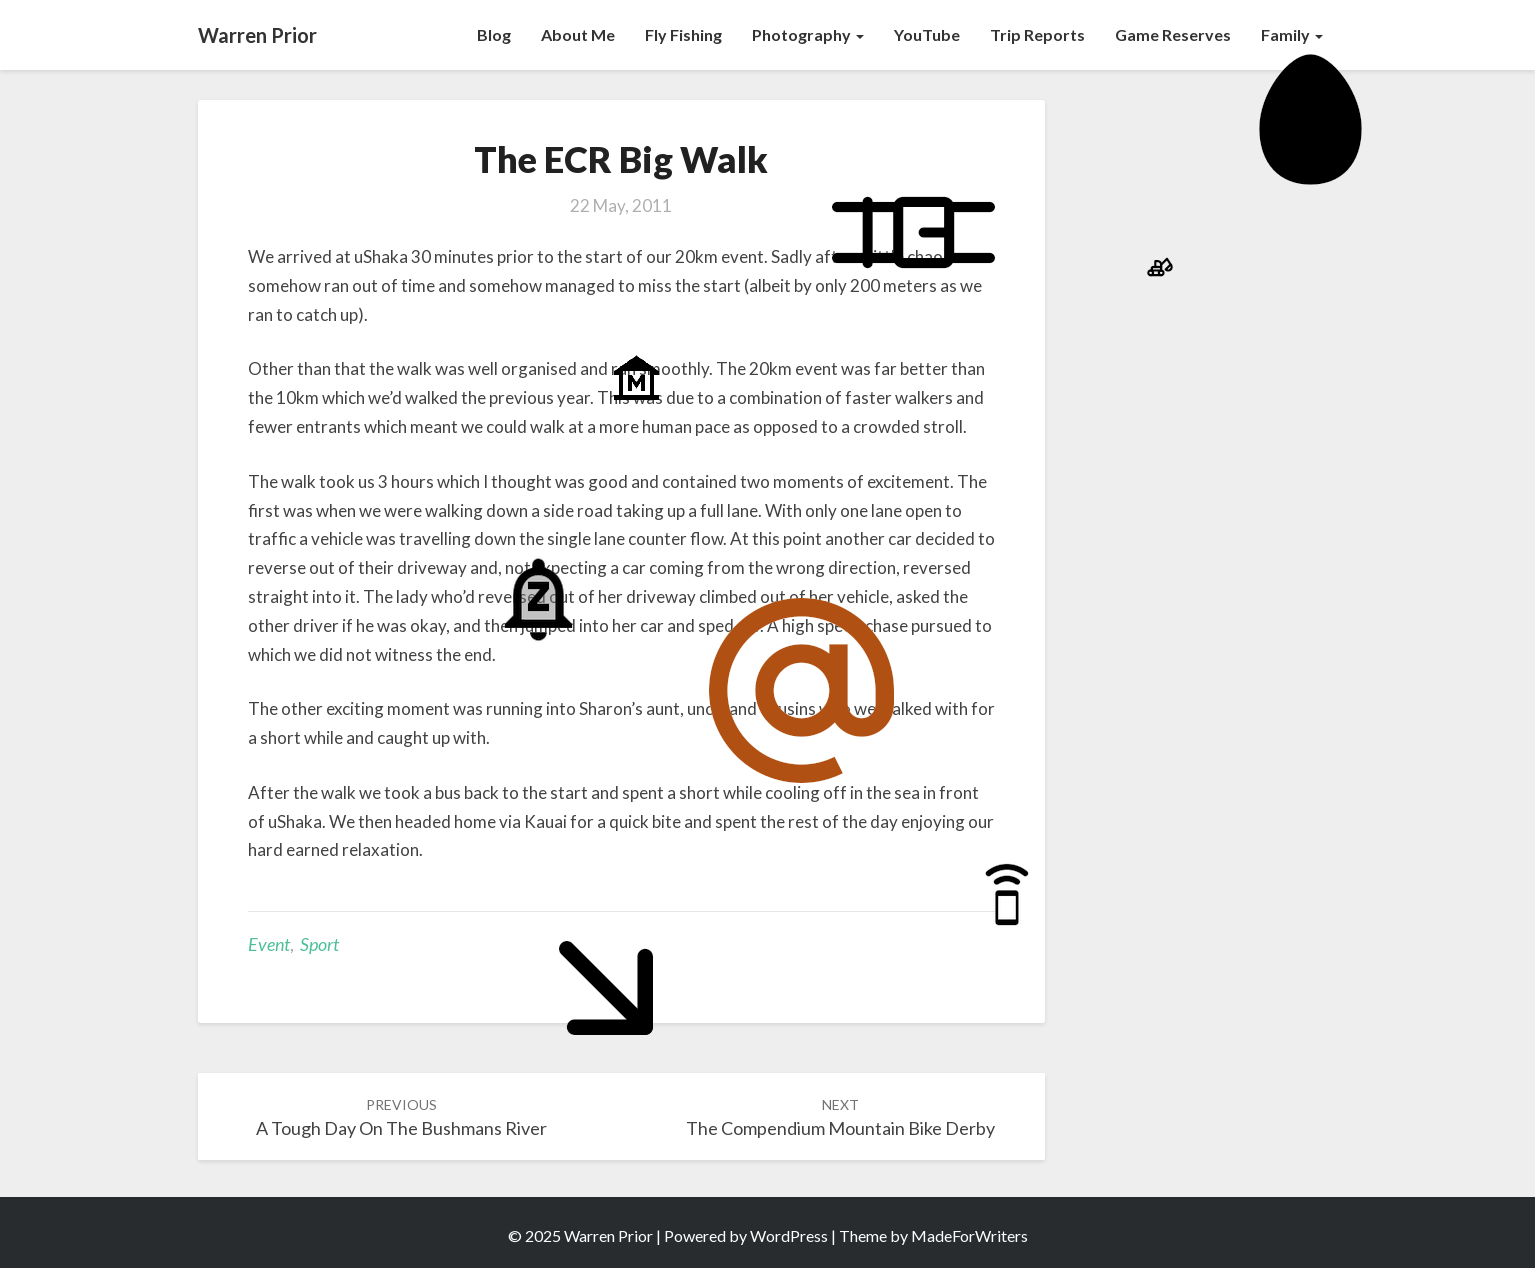  I want to click on construction or building in progress, so click(1160, 267).